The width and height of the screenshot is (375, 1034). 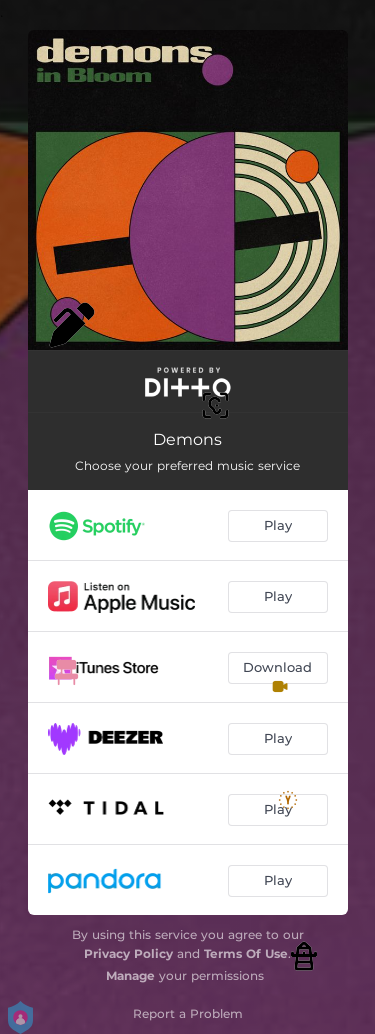 I want to click on start a video call, so click(x=280, y=686).